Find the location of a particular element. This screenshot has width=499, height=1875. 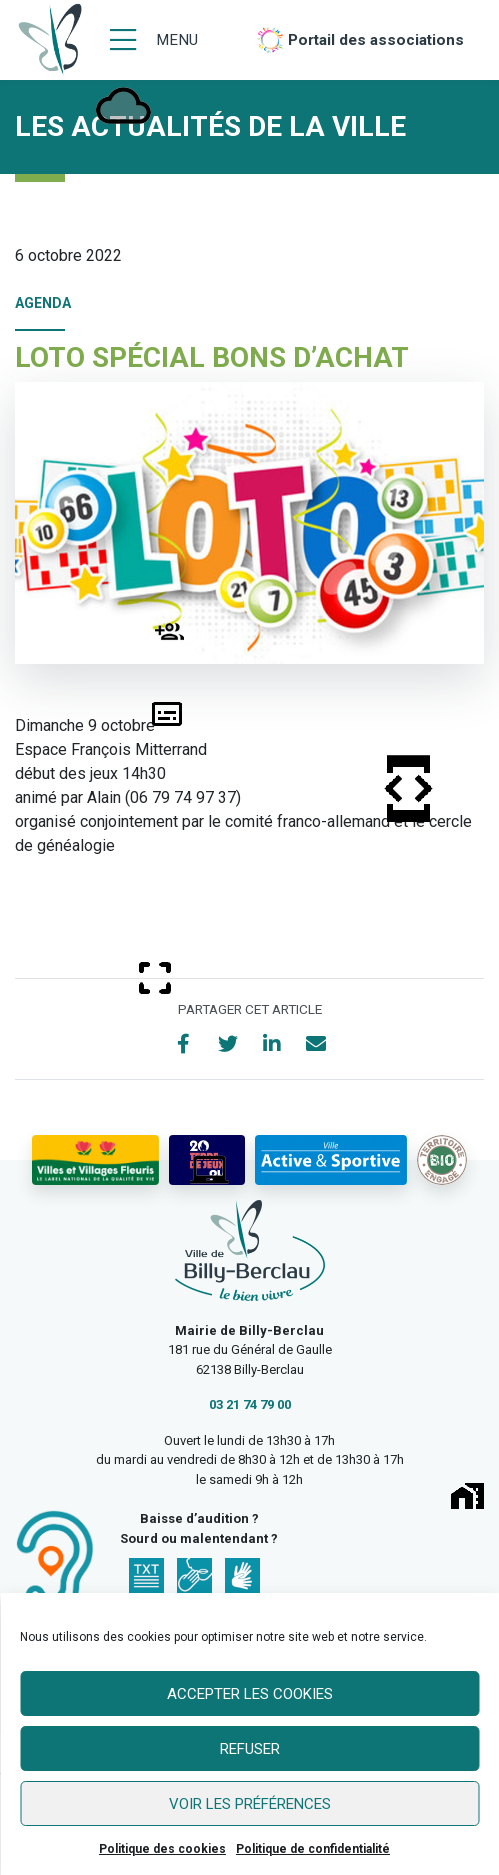

cloud storage or sync status is located at coordinates (123, 105).